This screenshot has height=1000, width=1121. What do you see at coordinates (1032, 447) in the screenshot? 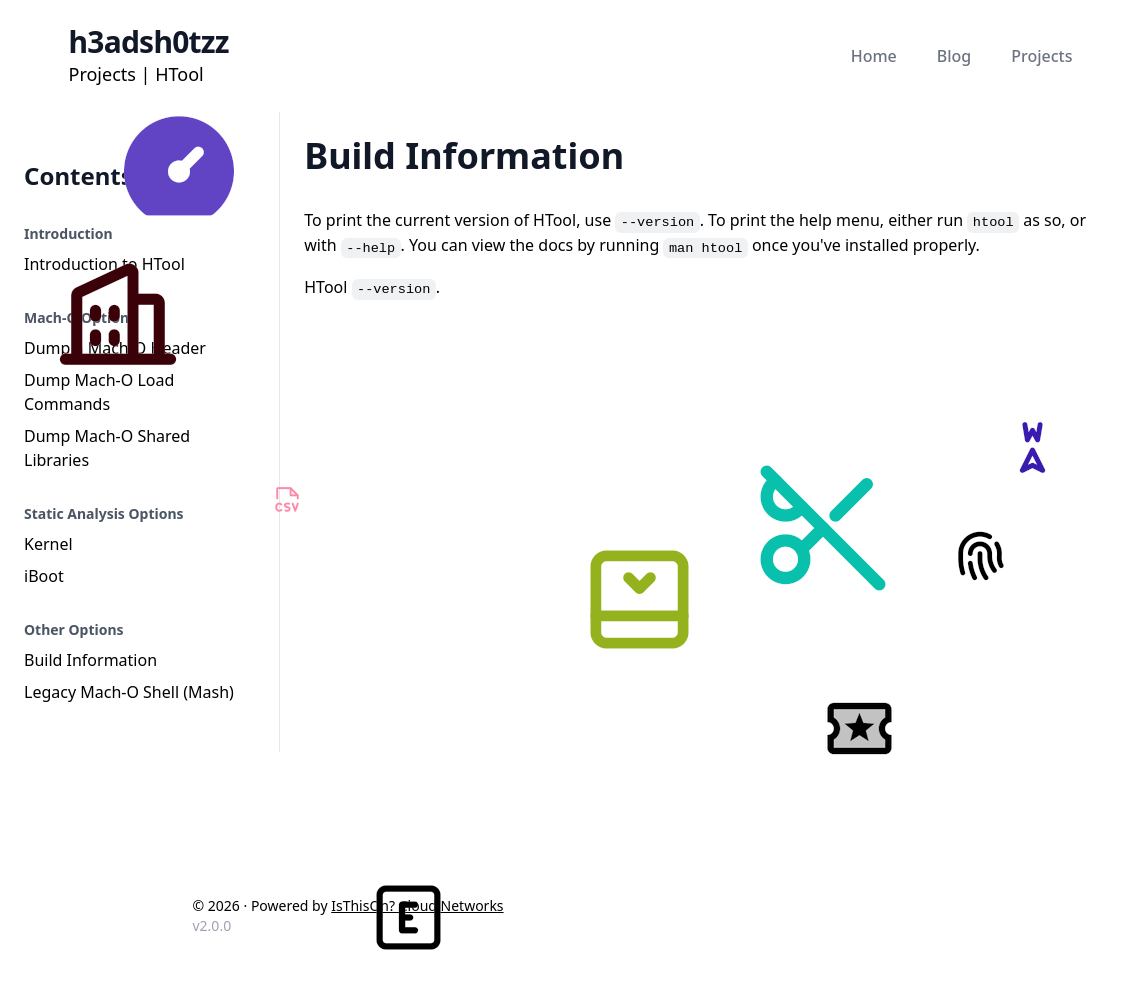
I see `navigate west` at bounding box center [1032, 447].